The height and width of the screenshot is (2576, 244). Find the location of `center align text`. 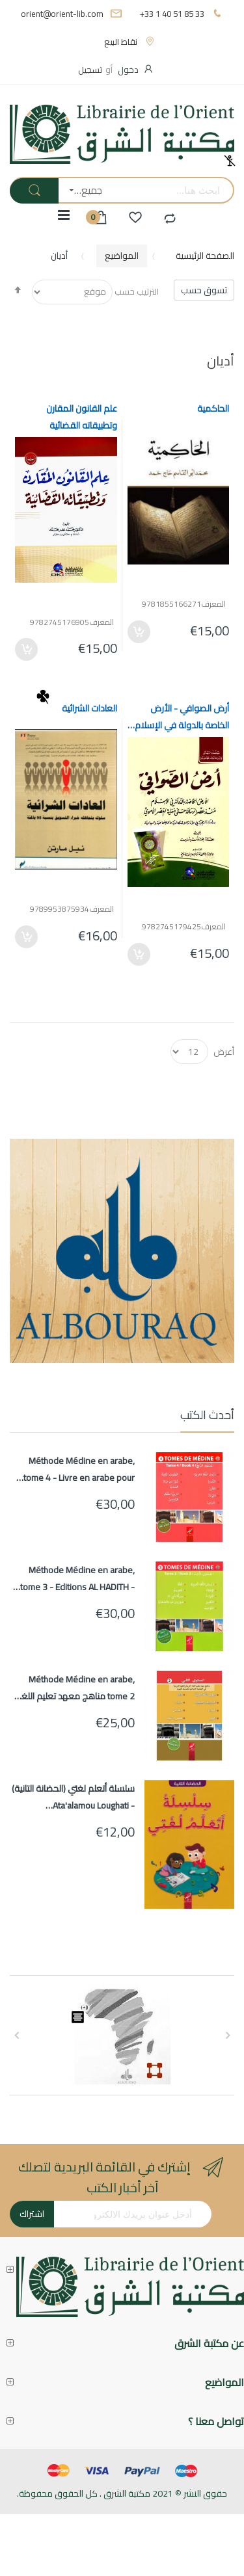

center align text is located at coordinates (77, 2017).